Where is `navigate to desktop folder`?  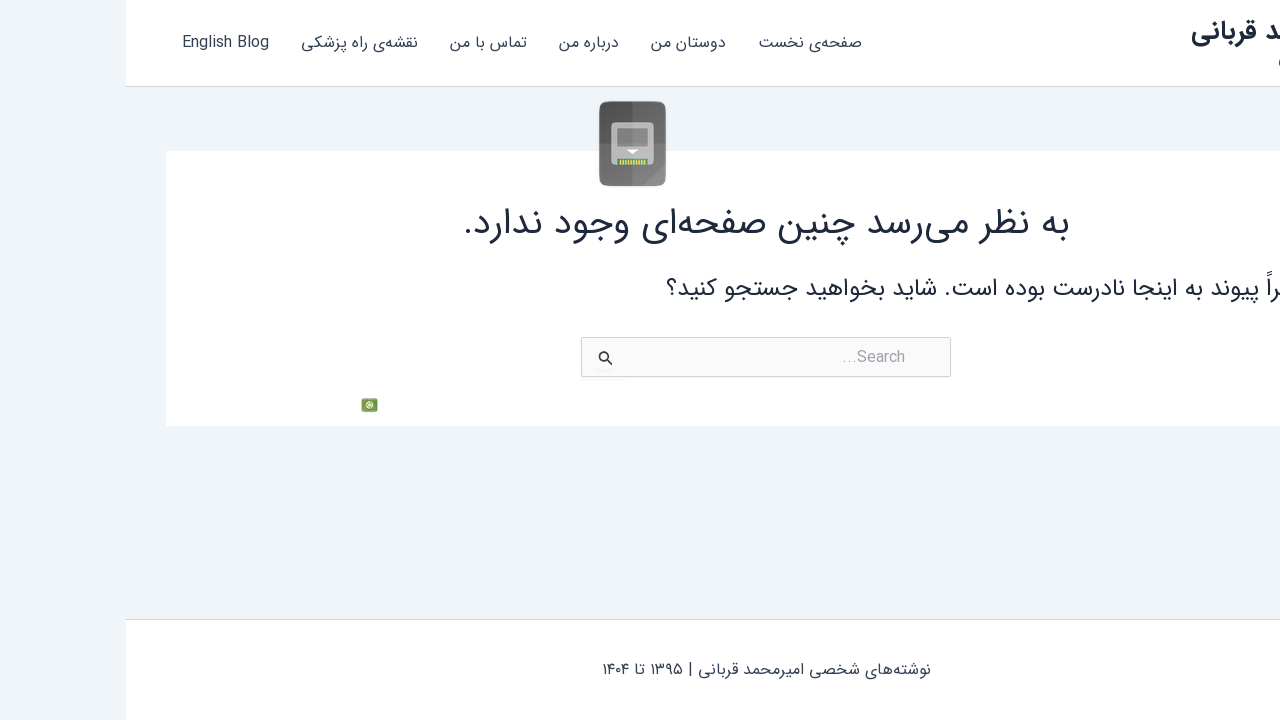
navigate to desktop folder is located at coordinates (369, 404).